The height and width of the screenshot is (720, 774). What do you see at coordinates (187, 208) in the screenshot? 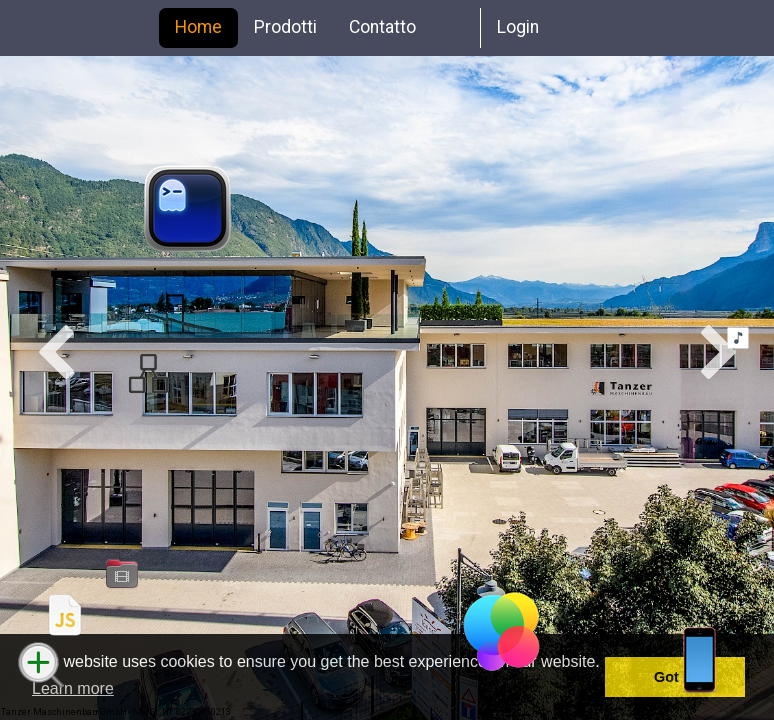
I see `open ghostty terminal emulator` at bounding box center [187, 208].